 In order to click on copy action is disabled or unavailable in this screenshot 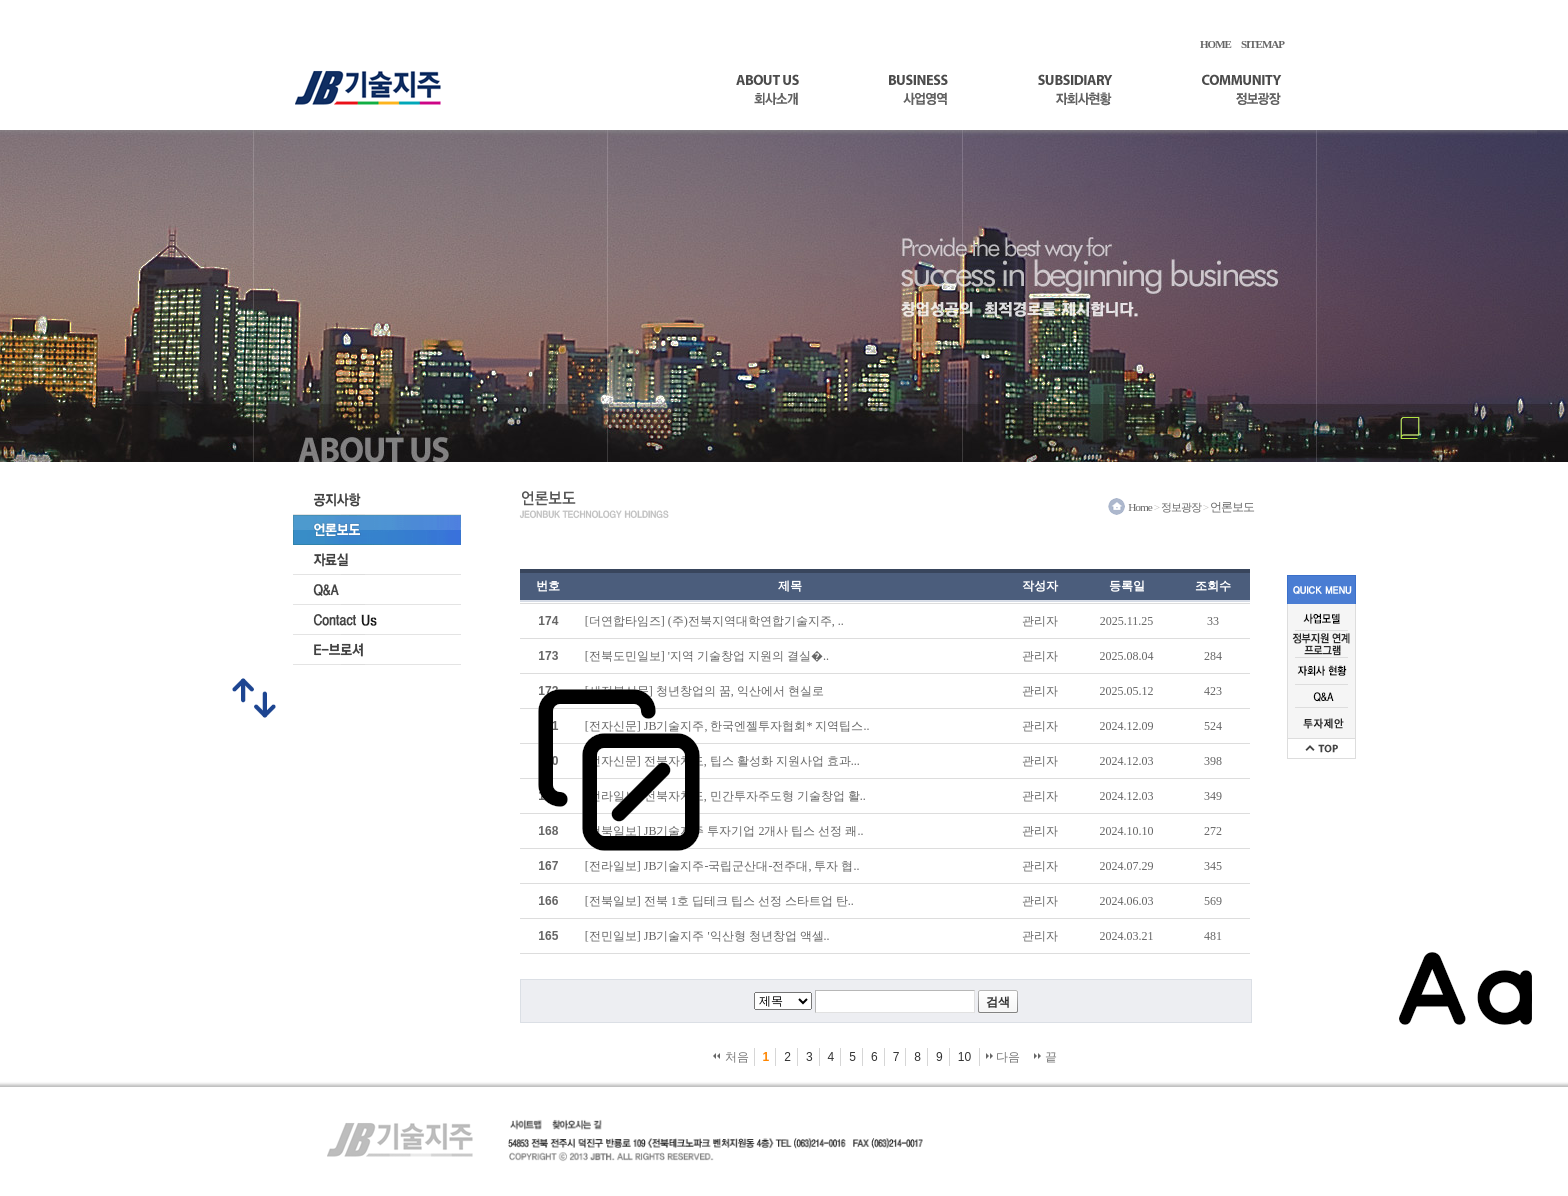, I will do `click(619, 770)`.